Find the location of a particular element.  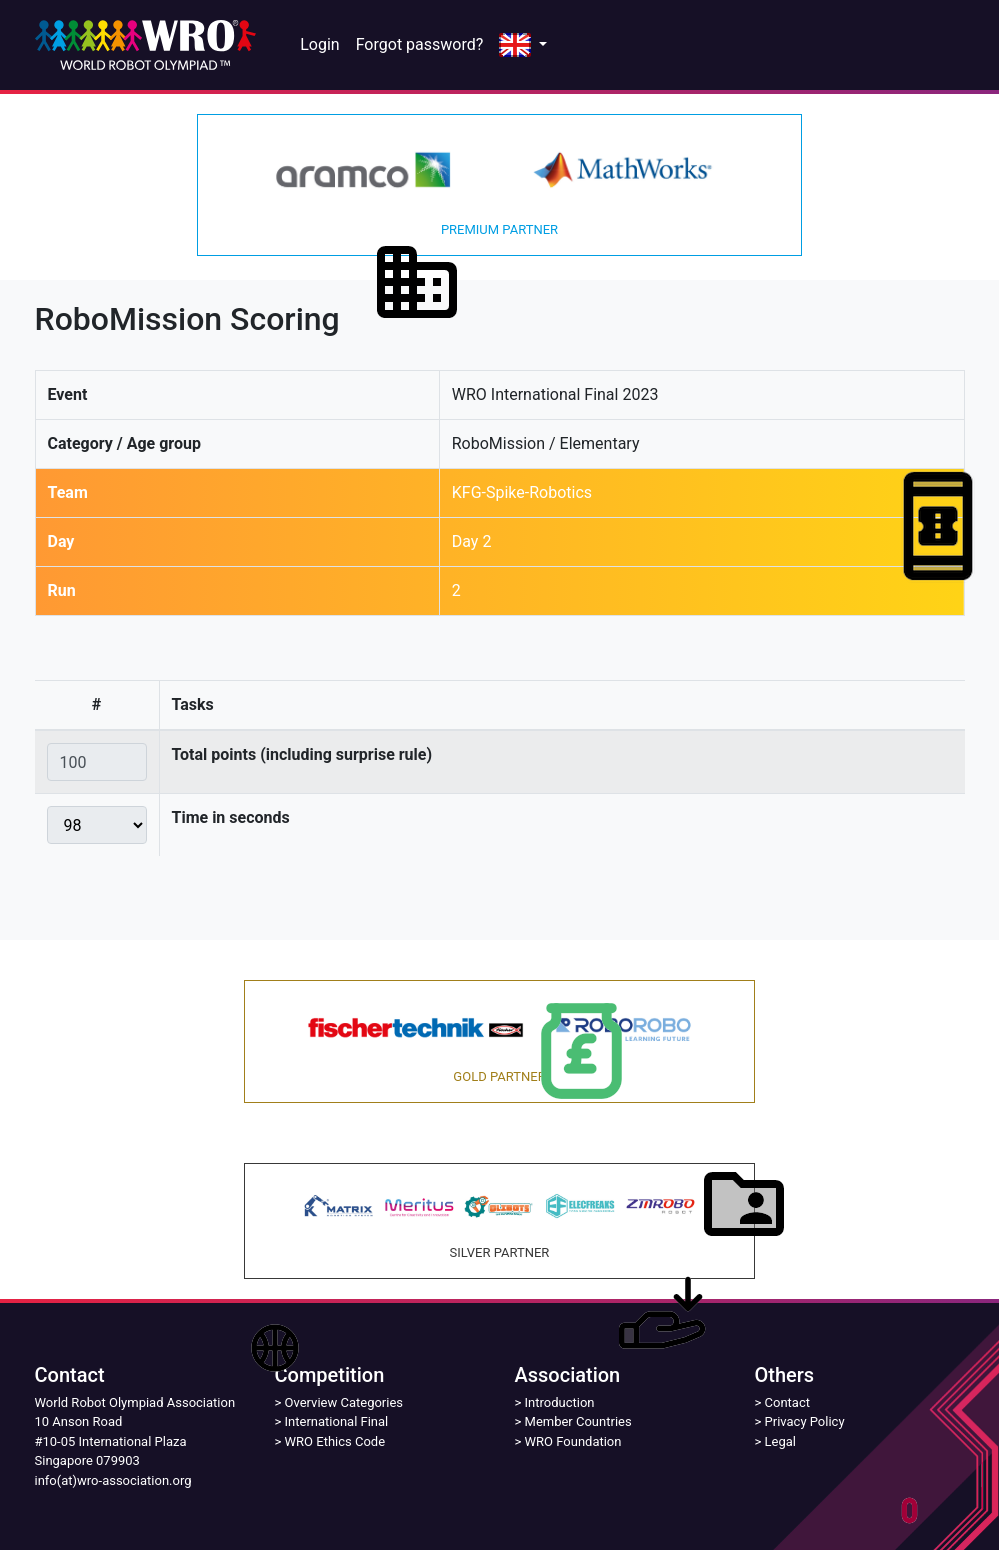

view business contact information is located at coordinates (417, 282).